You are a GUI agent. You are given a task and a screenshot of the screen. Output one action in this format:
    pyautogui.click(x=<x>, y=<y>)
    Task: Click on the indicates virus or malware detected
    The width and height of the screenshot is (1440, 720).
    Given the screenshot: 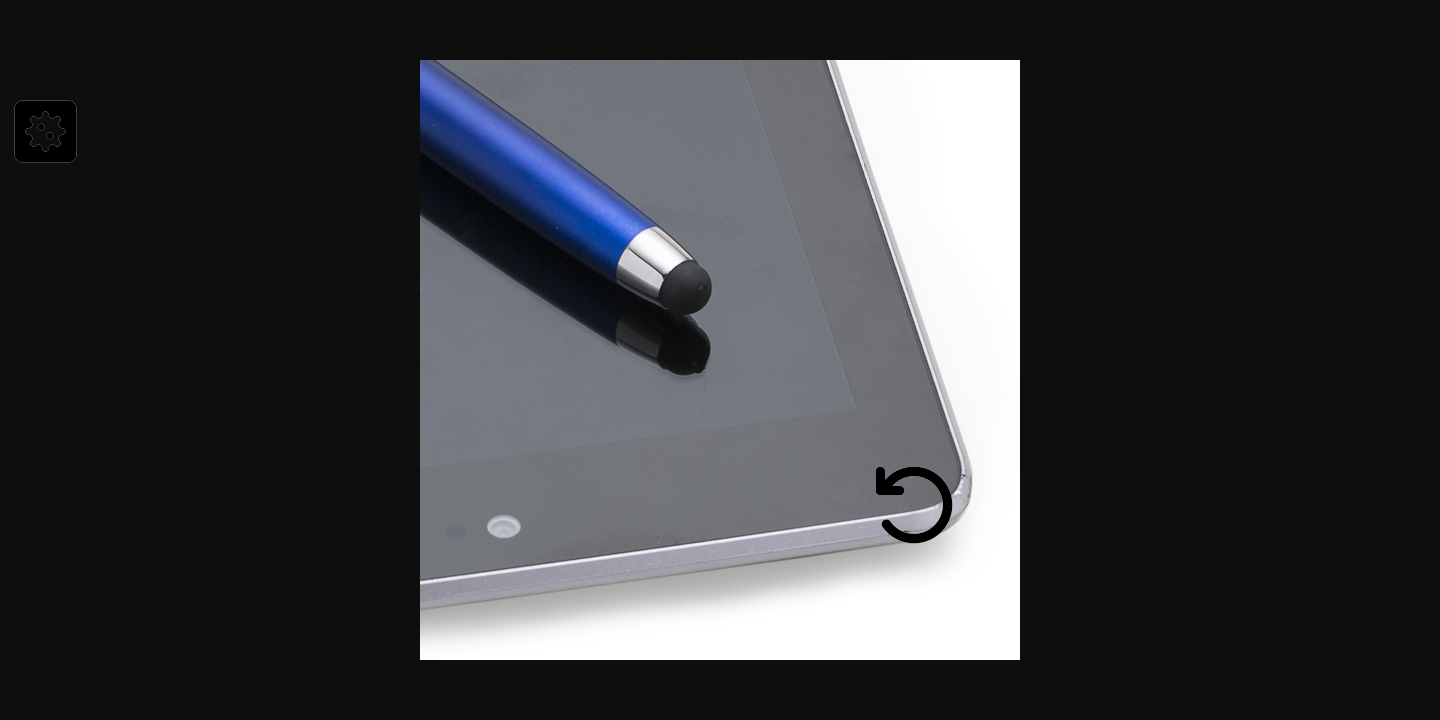 What is the action you would take?
    pyautogui.click(x=45, y=131)
    